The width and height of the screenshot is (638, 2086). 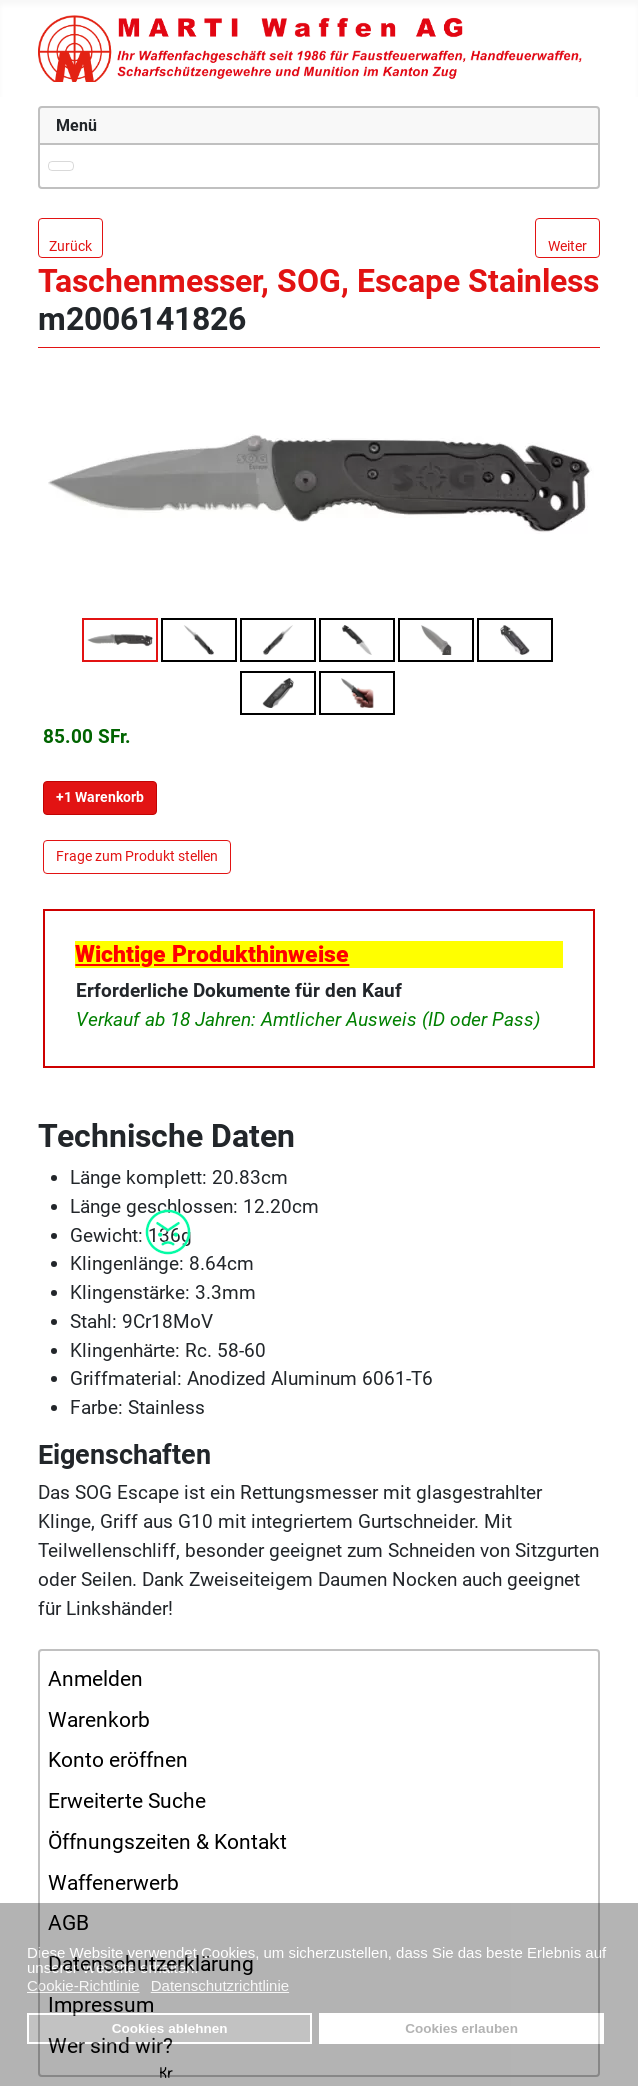 I want to click on indicate angry reaction or emotion, so click(x=168, y=1232).